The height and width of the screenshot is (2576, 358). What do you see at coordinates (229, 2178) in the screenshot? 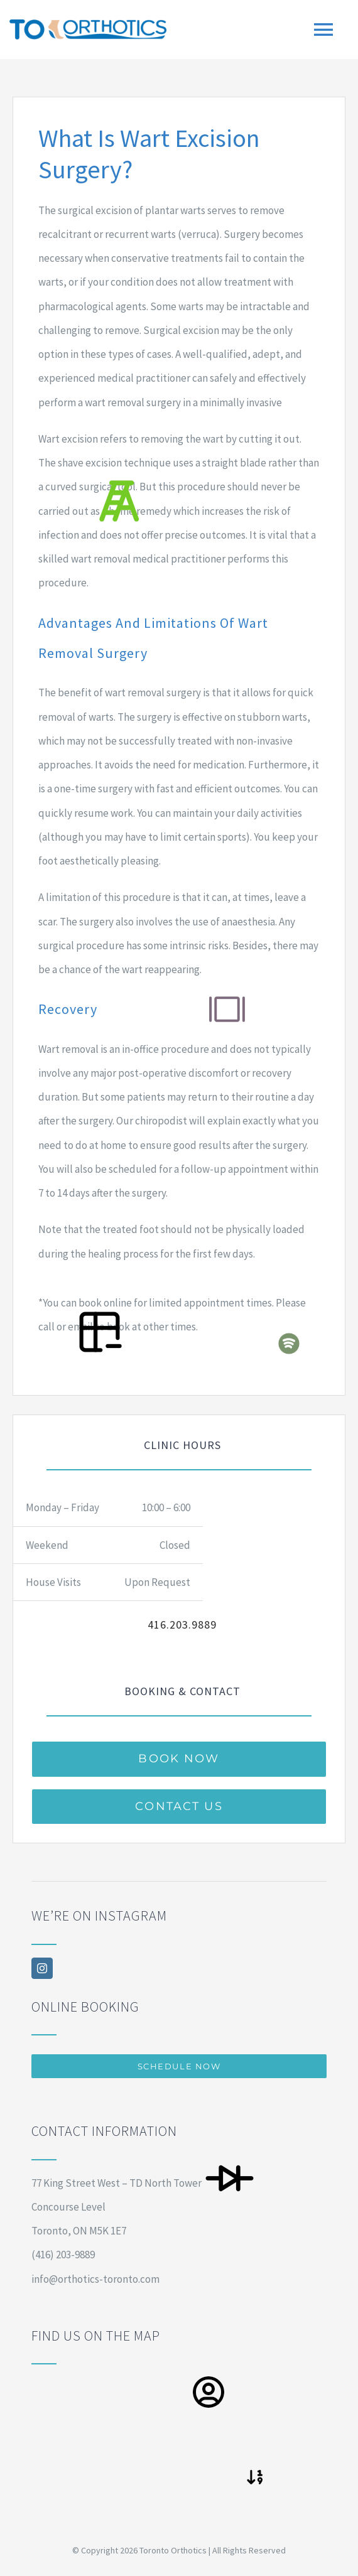
I see `represents a diode component in a circuit diagram` at bounding box center [229, 2178].